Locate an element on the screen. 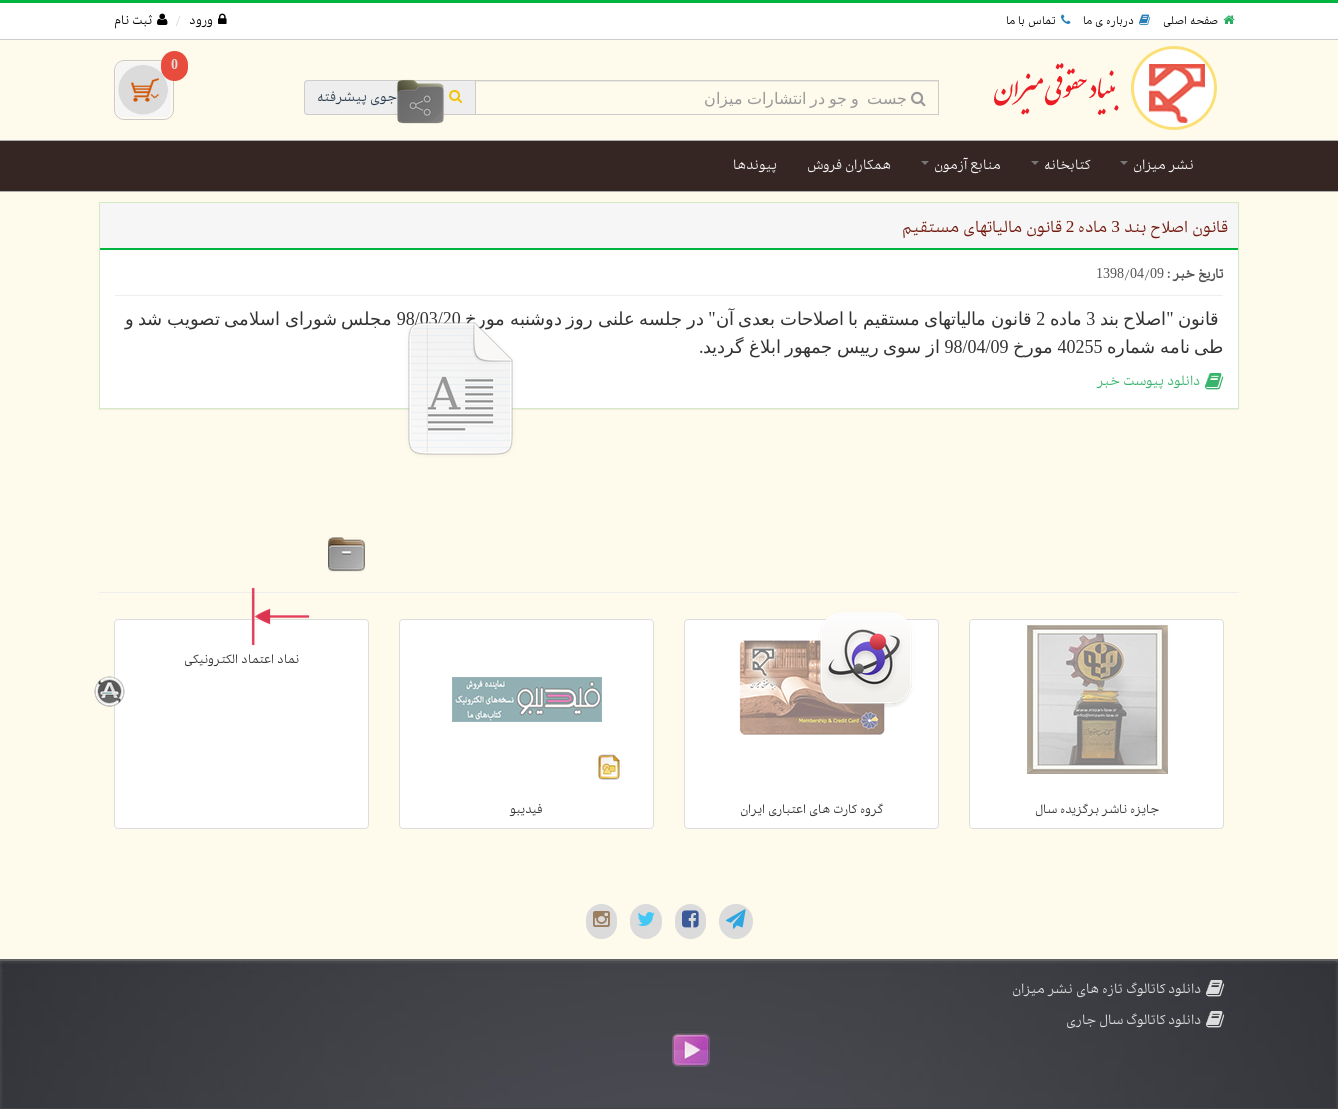 The image size is (1338, 1109). go to the first item in a list or sequence is located at coordinates (280, 616).